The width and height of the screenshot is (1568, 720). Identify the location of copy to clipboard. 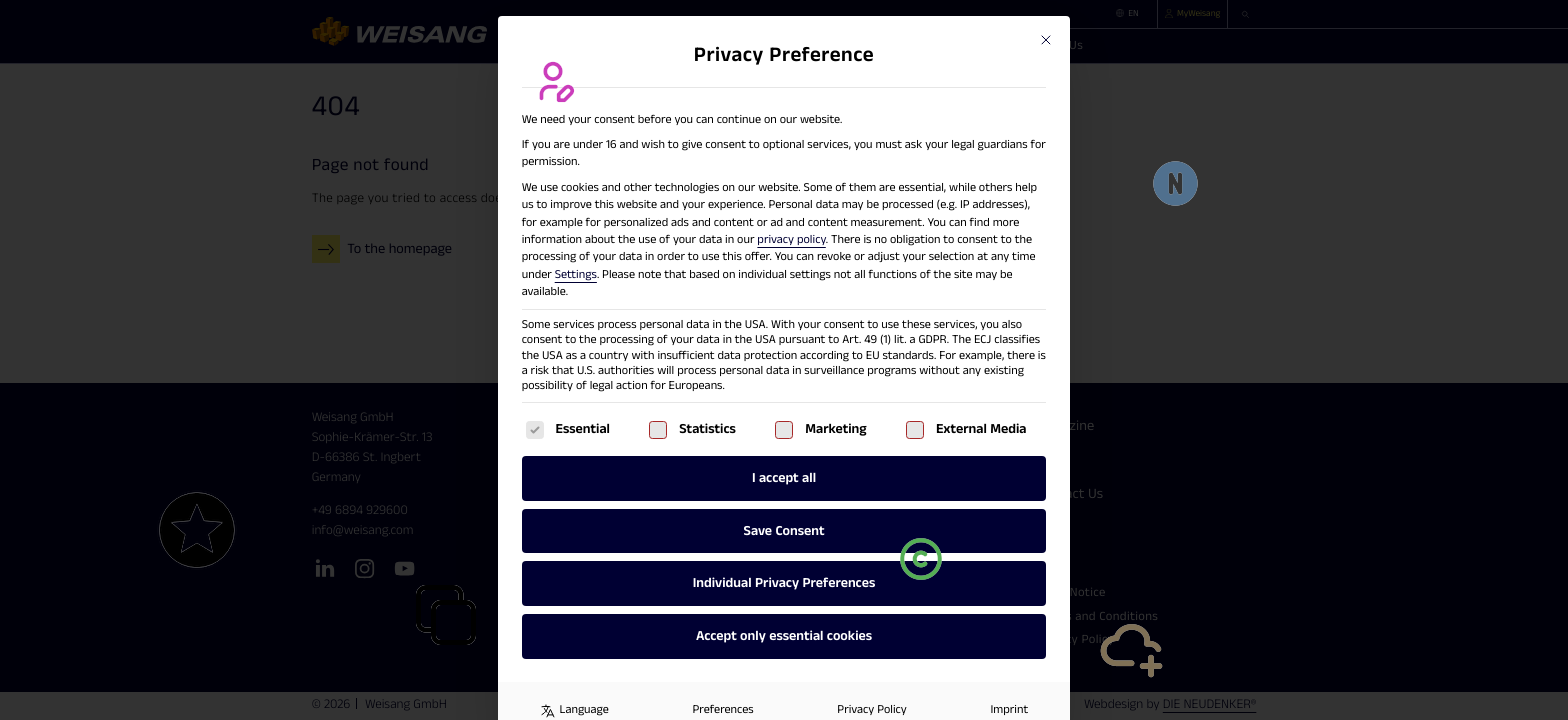
(446, 615).